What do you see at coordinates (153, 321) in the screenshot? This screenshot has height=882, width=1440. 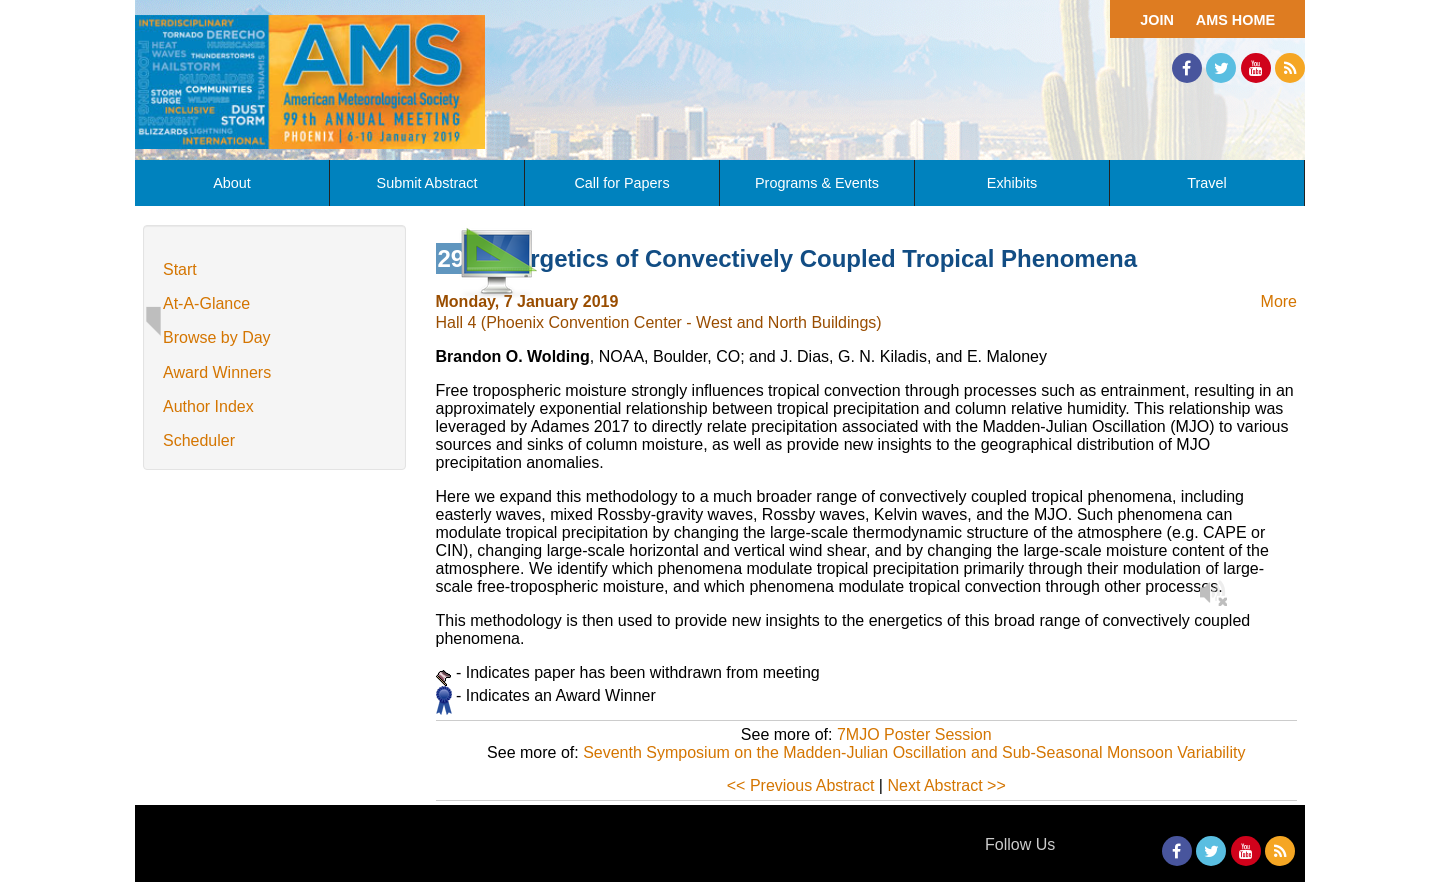 I see `set the starting point of a text selection` at bounding box center [153, 321].